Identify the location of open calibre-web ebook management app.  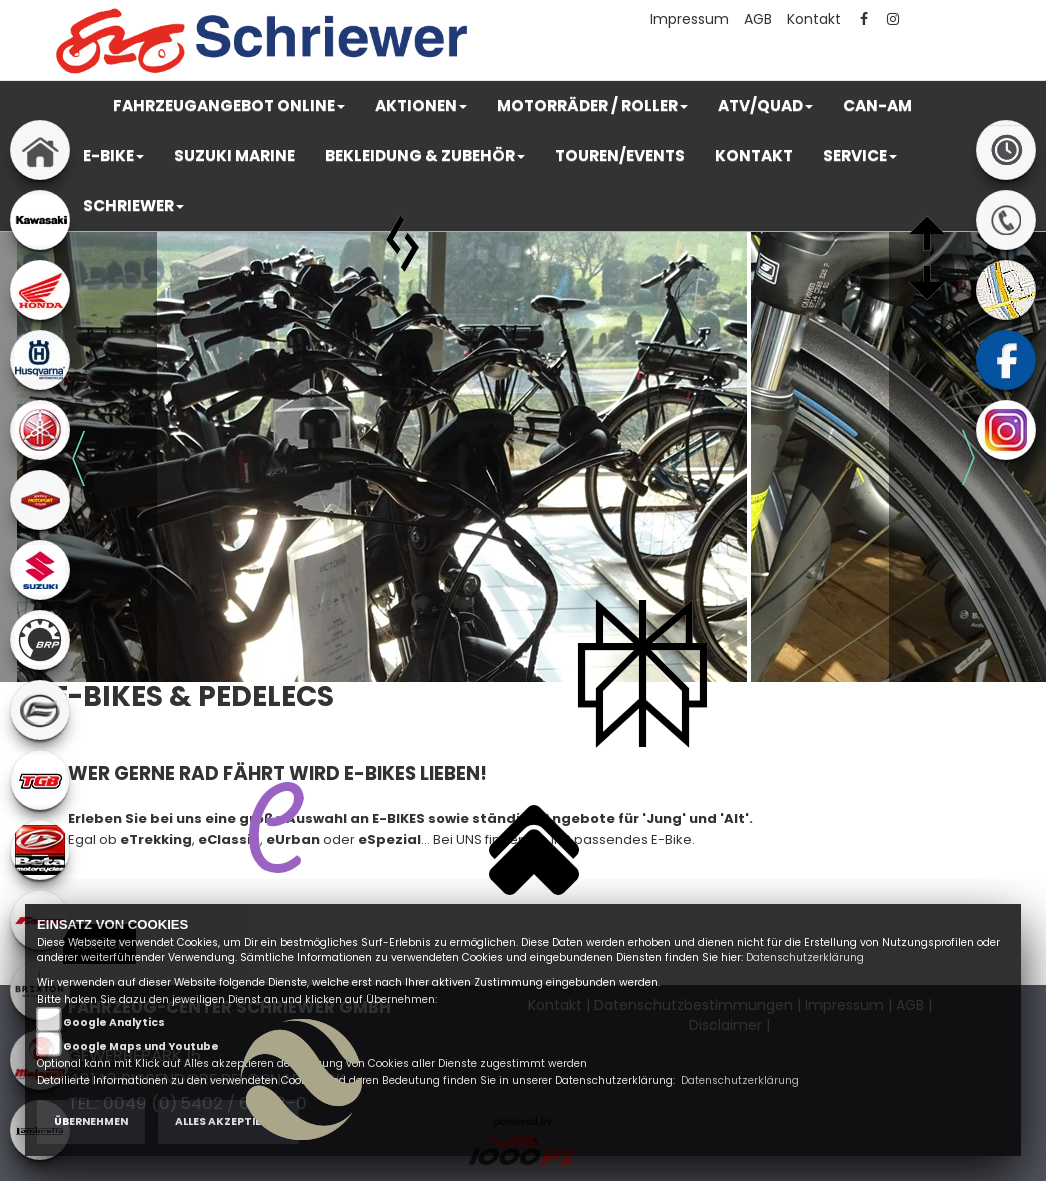
(276, 827).